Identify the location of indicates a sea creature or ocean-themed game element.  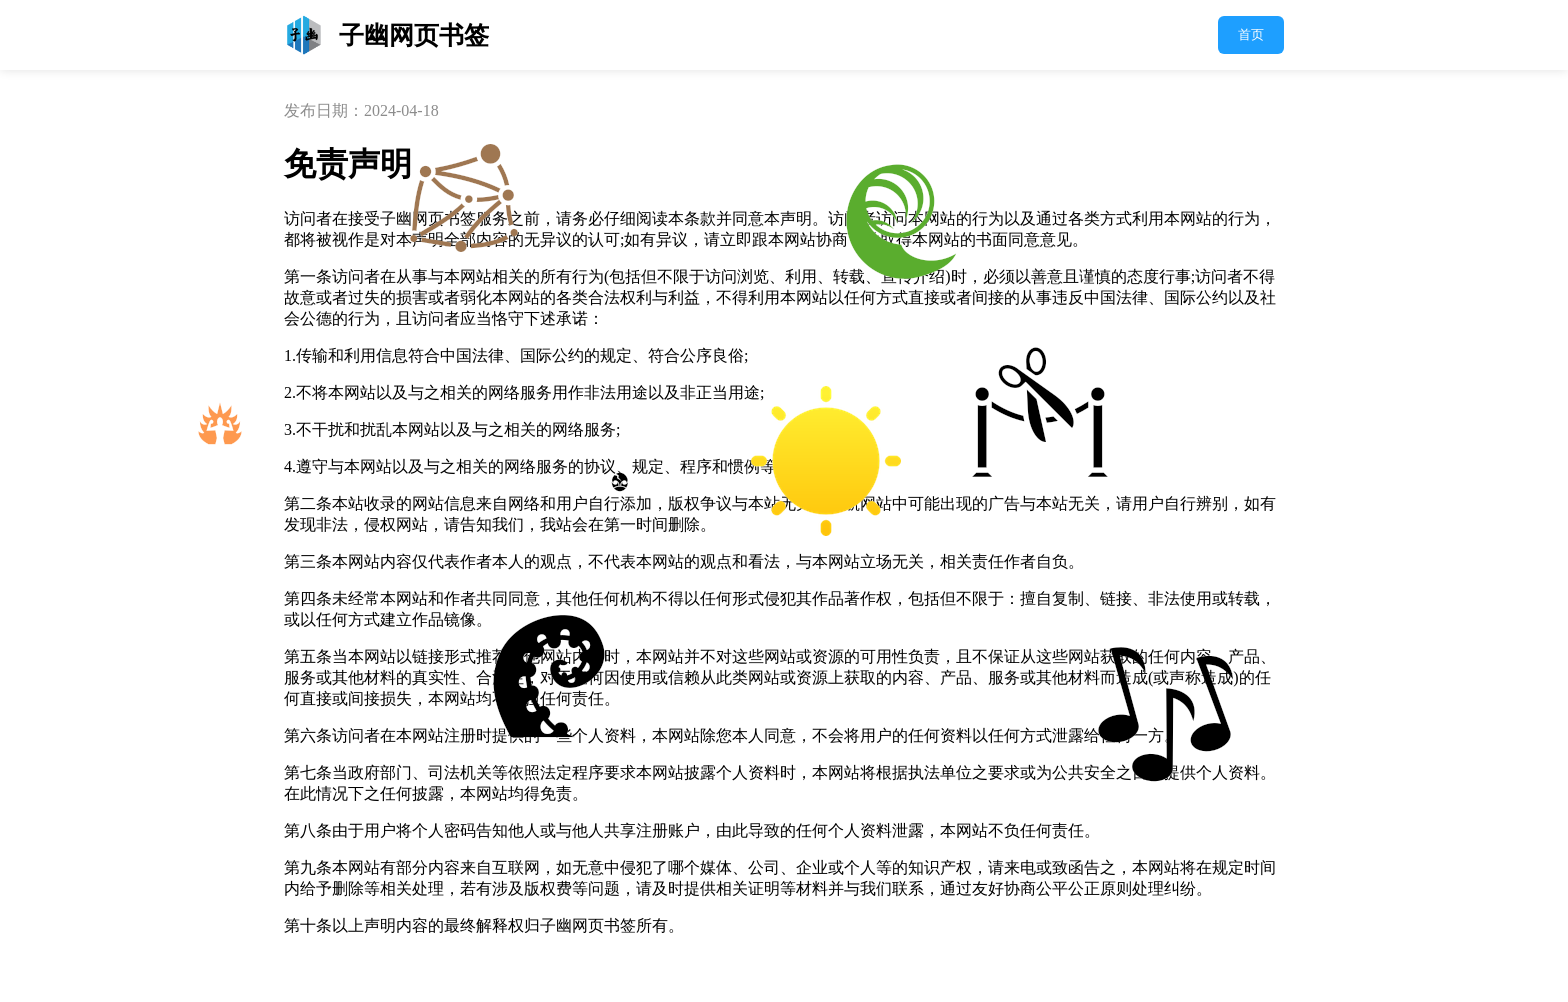
(548, 676).